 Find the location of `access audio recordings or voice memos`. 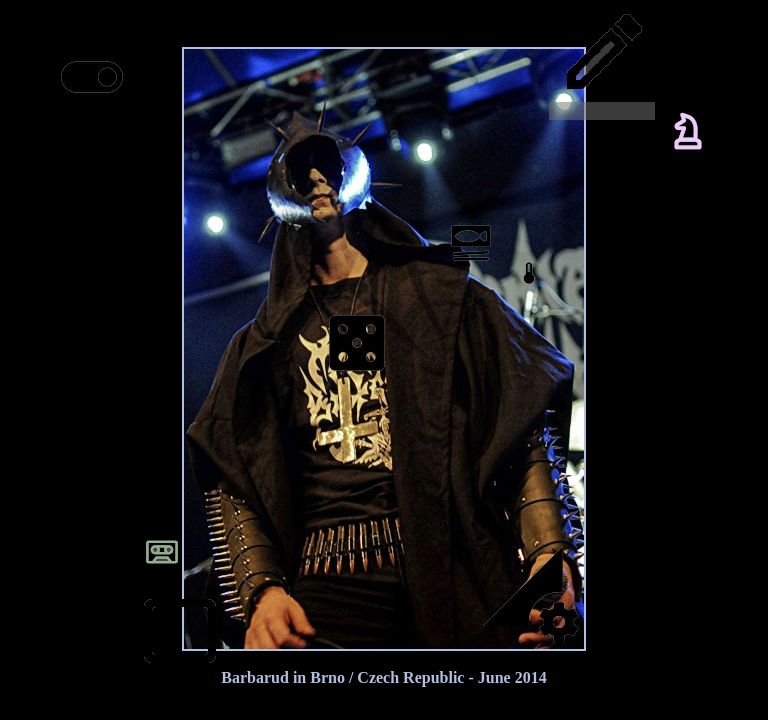

access audio recordings or voice memos is located at coordinates (162, 552).